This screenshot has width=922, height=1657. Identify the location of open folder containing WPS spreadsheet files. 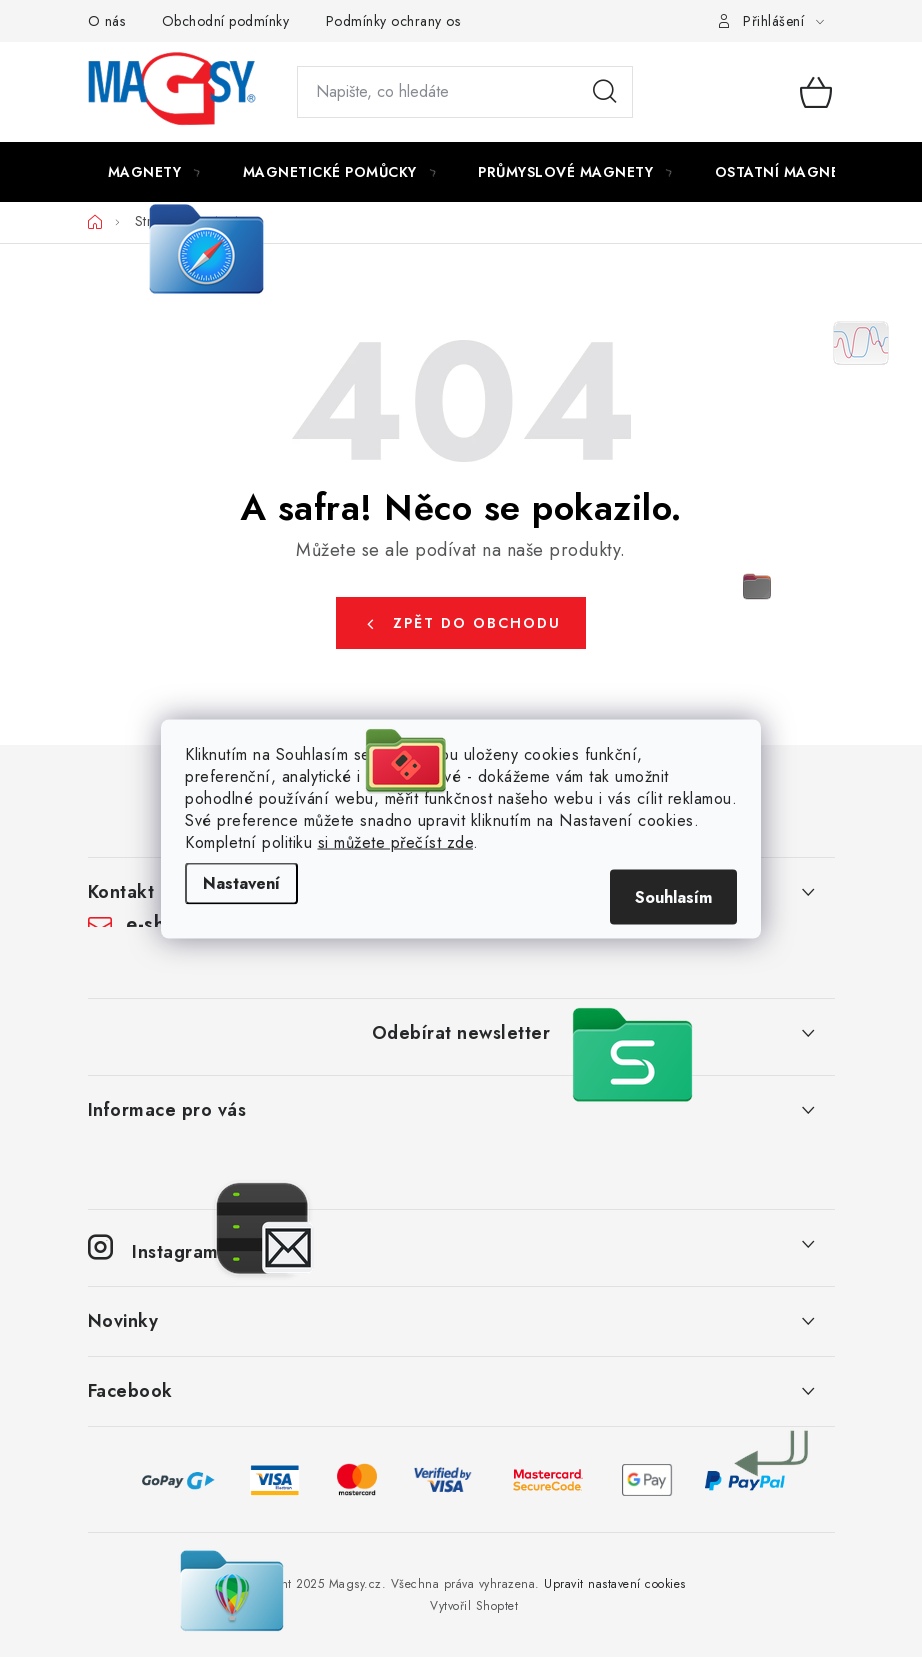
(632, 1058).